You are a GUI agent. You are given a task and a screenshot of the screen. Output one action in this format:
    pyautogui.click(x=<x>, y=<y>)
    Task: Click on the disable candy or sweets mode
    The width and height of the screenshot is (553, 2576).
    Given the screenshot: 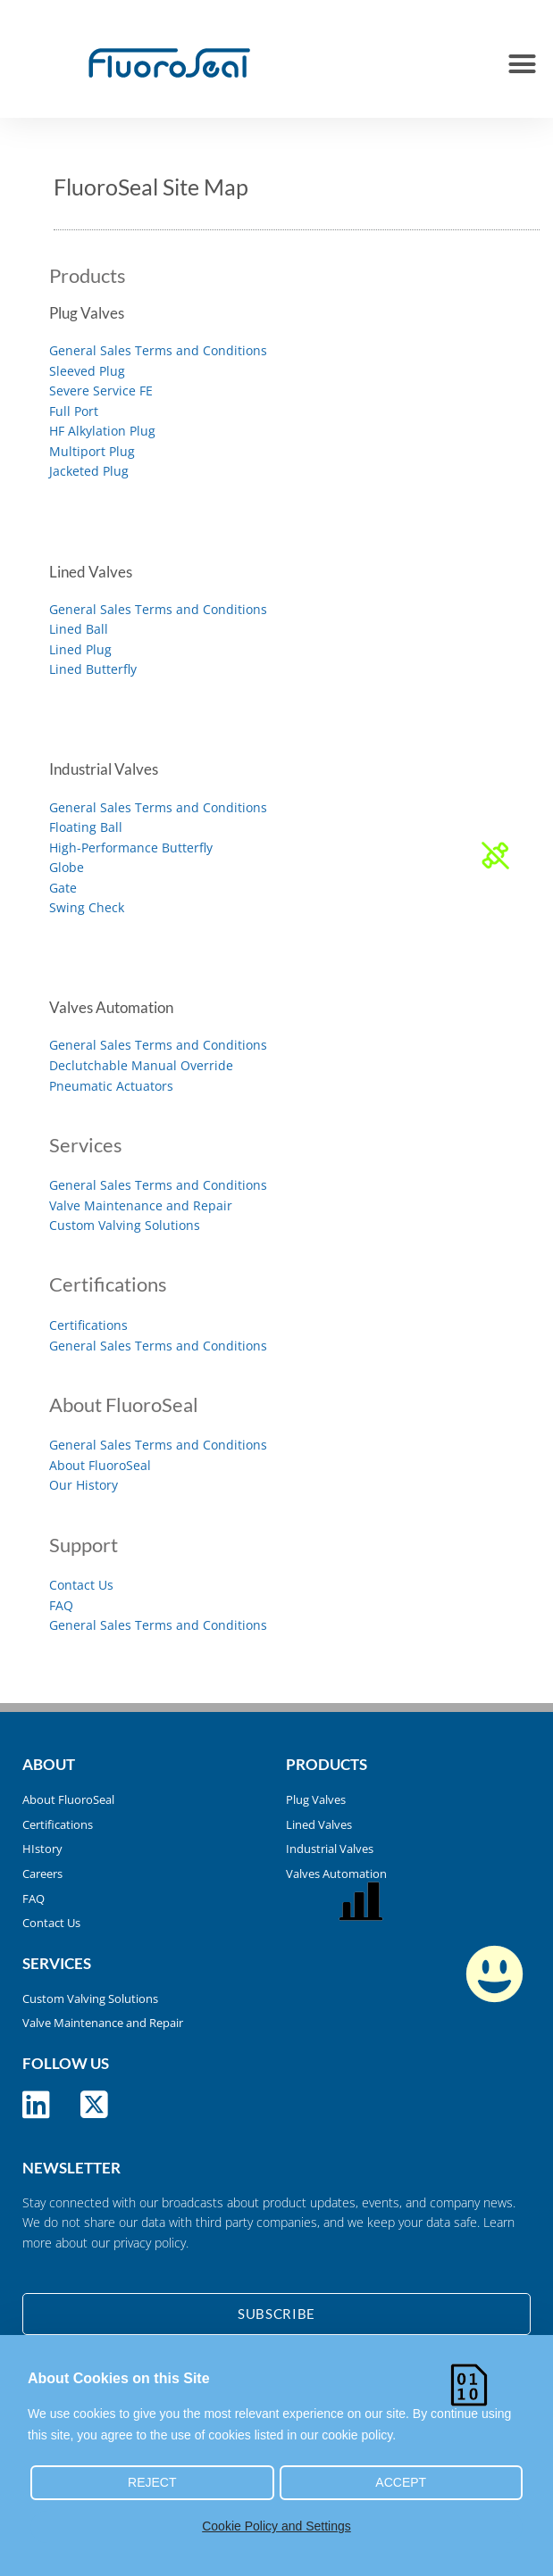 What is the action you would take?
    pyautogui.click(x=495, y=855)
    